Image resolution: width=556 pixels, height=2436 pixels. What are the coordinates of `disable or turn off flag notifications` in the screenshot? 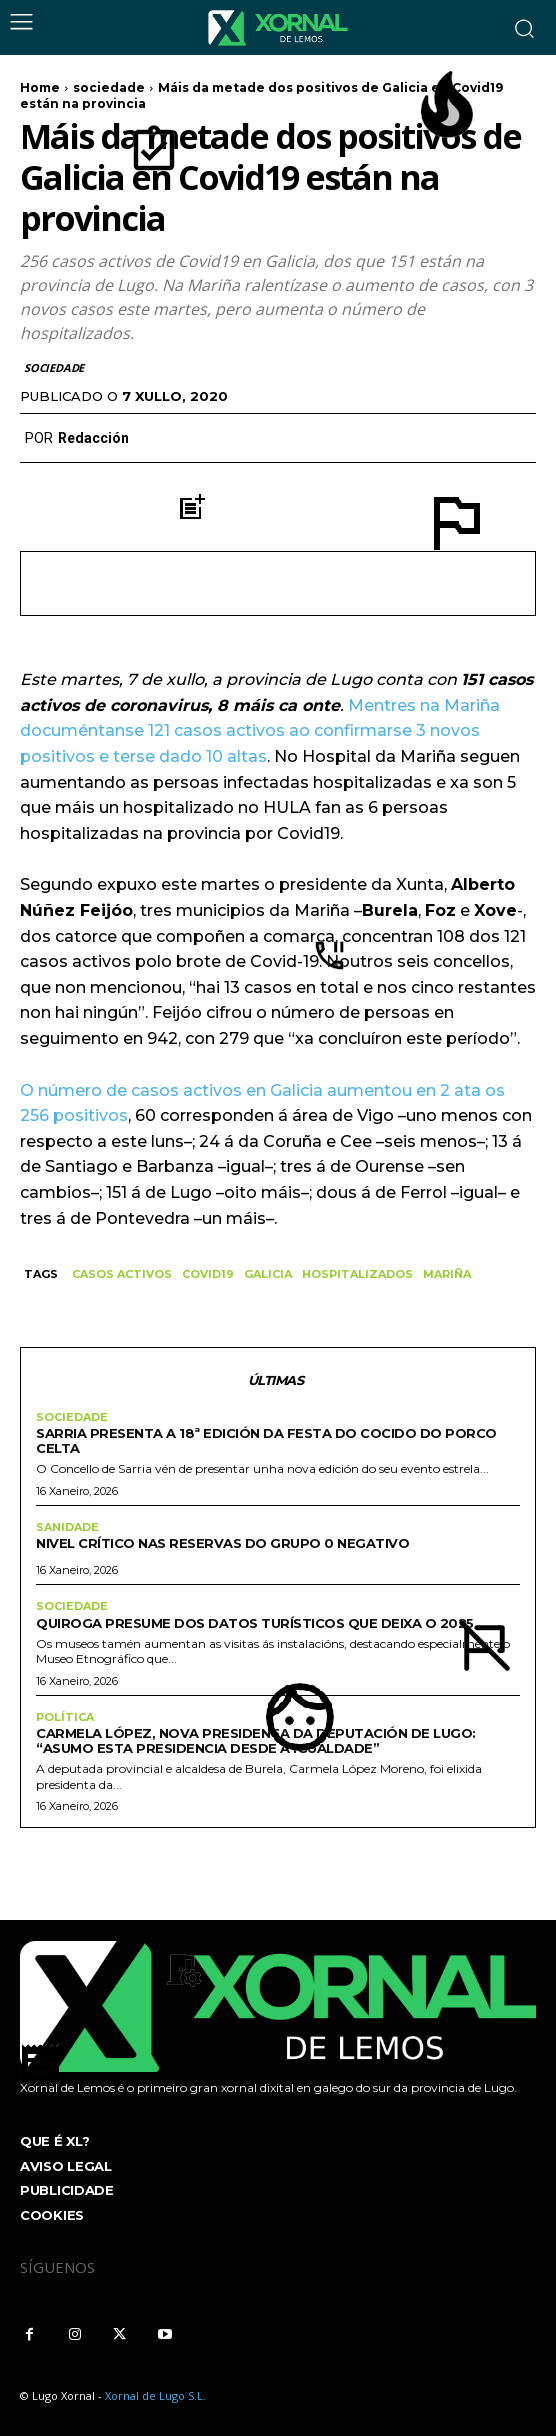 It's located at (484, 1645).